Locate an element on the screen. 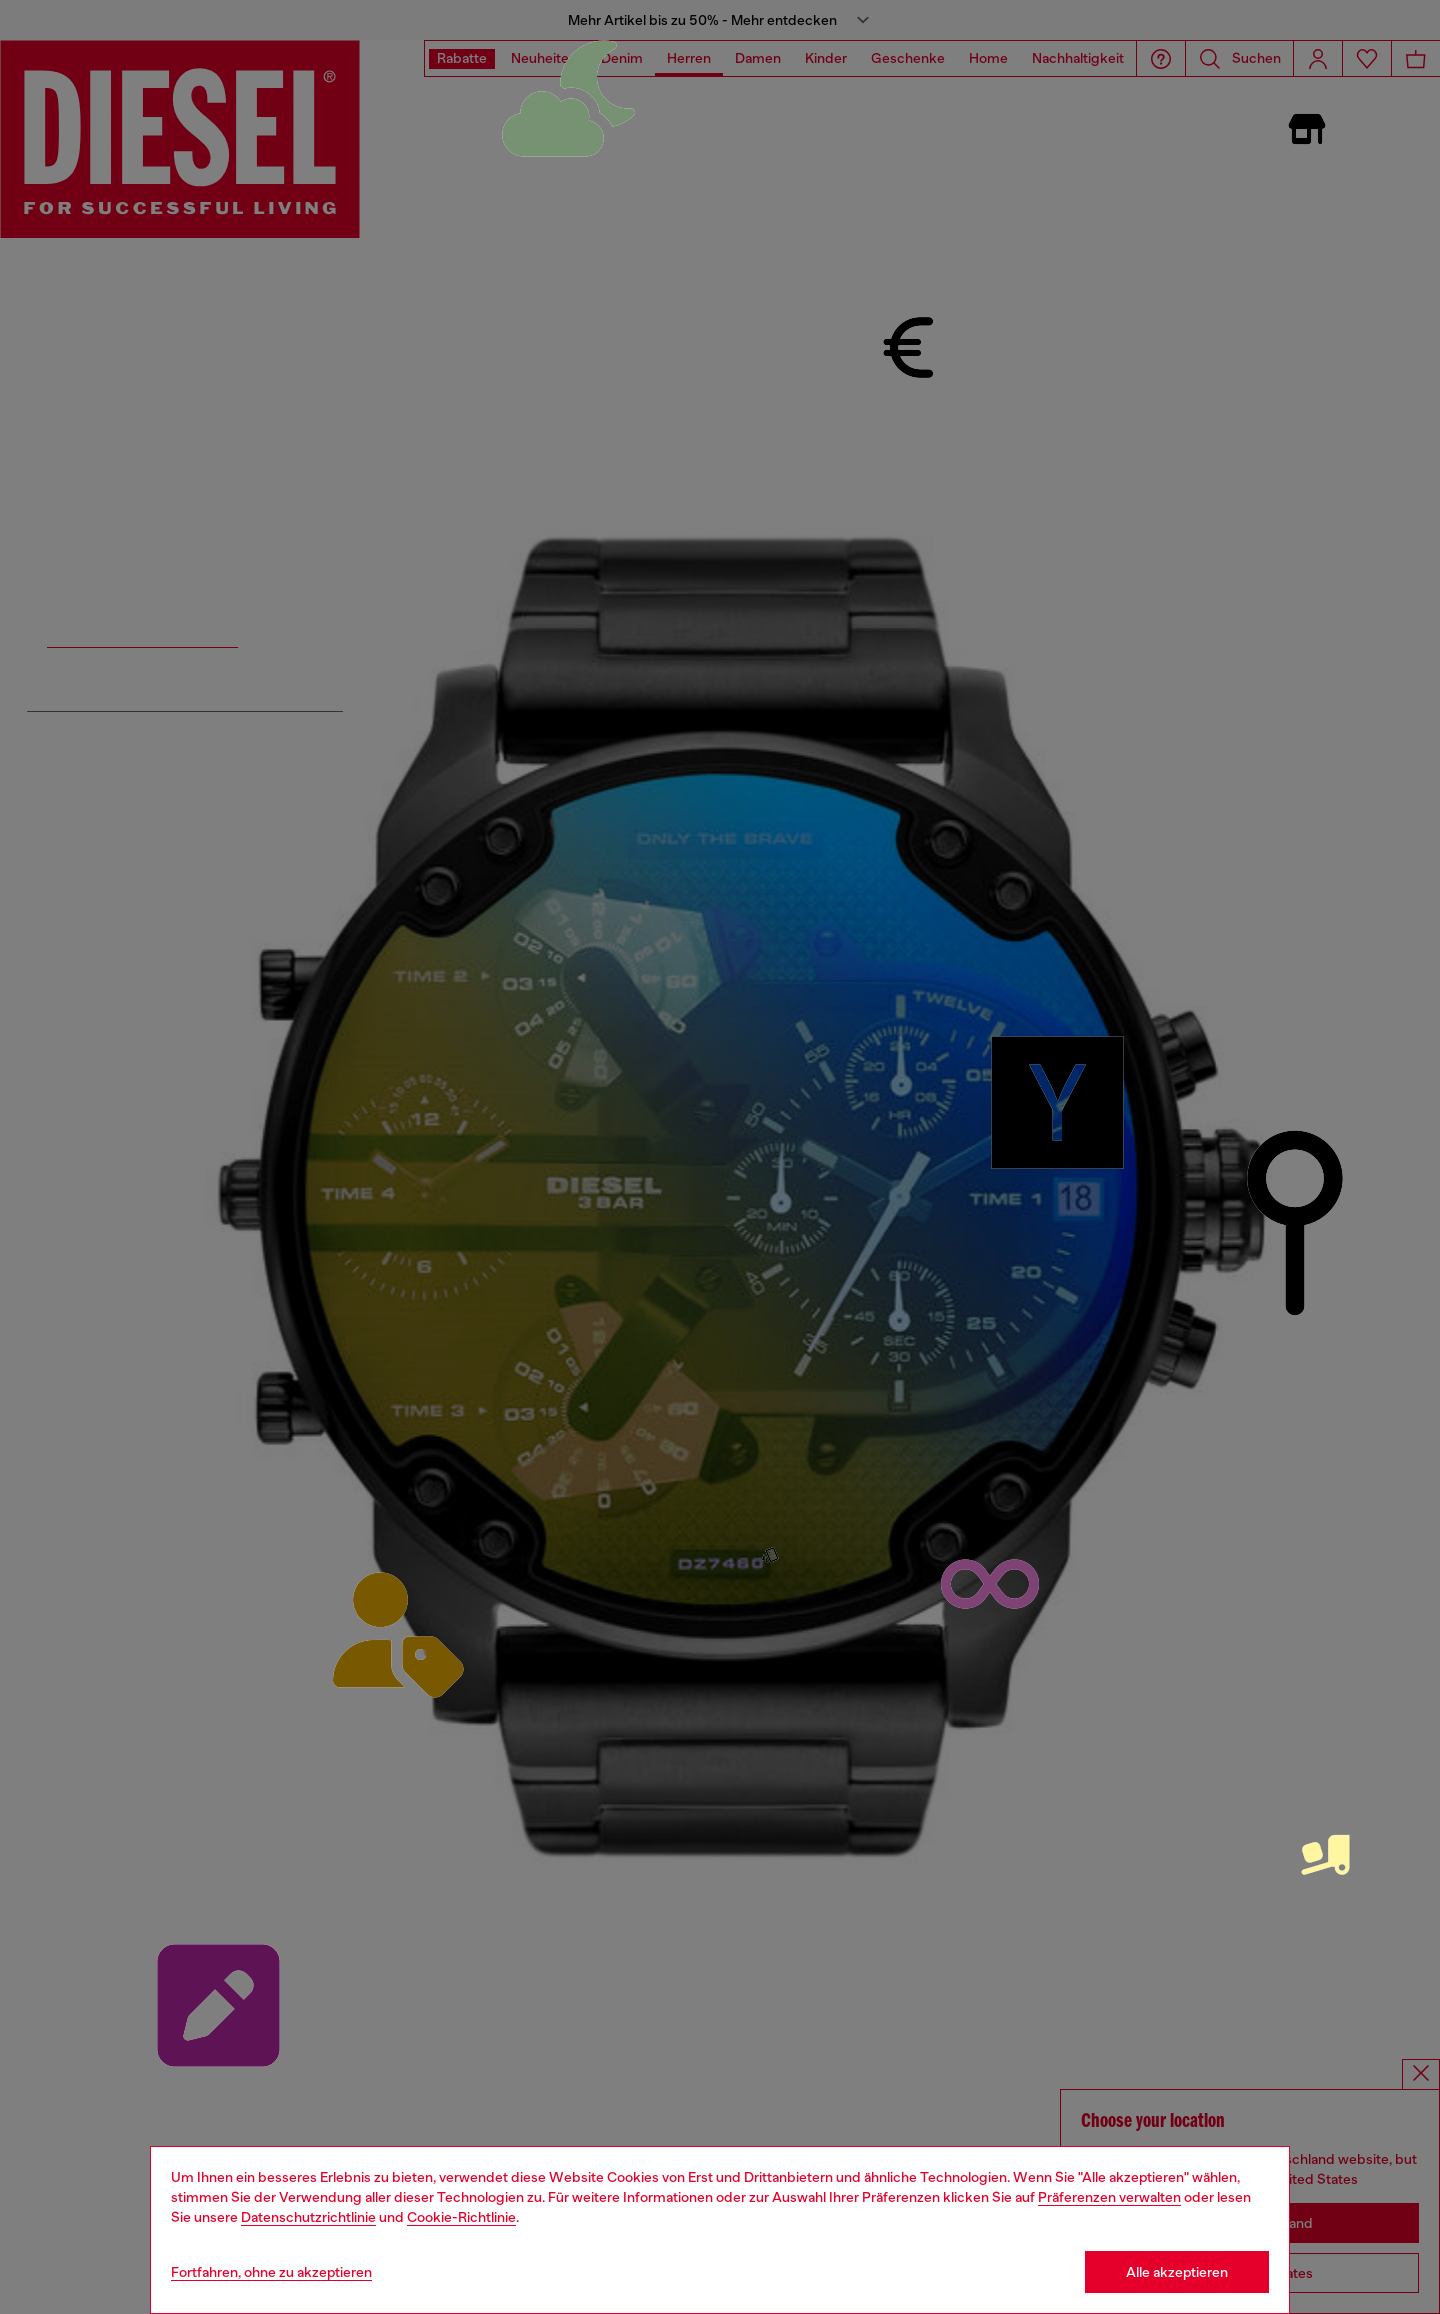 This screenshot has width=1440, height=2314. mark a location on the map is located at coordinates (1295, 1223).